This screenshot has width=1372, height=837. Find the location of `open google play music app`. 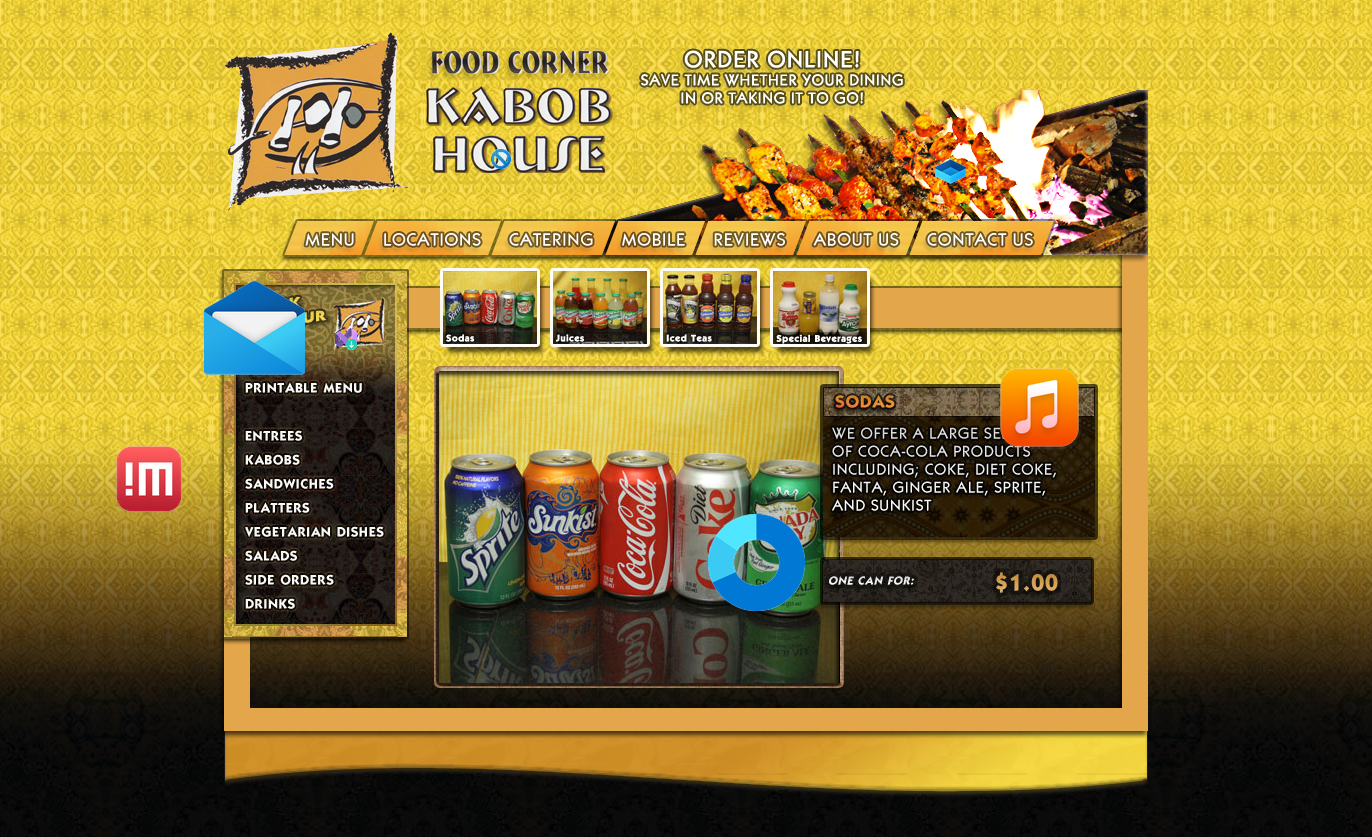

open google play music app is located at coordinates (1039, 407).